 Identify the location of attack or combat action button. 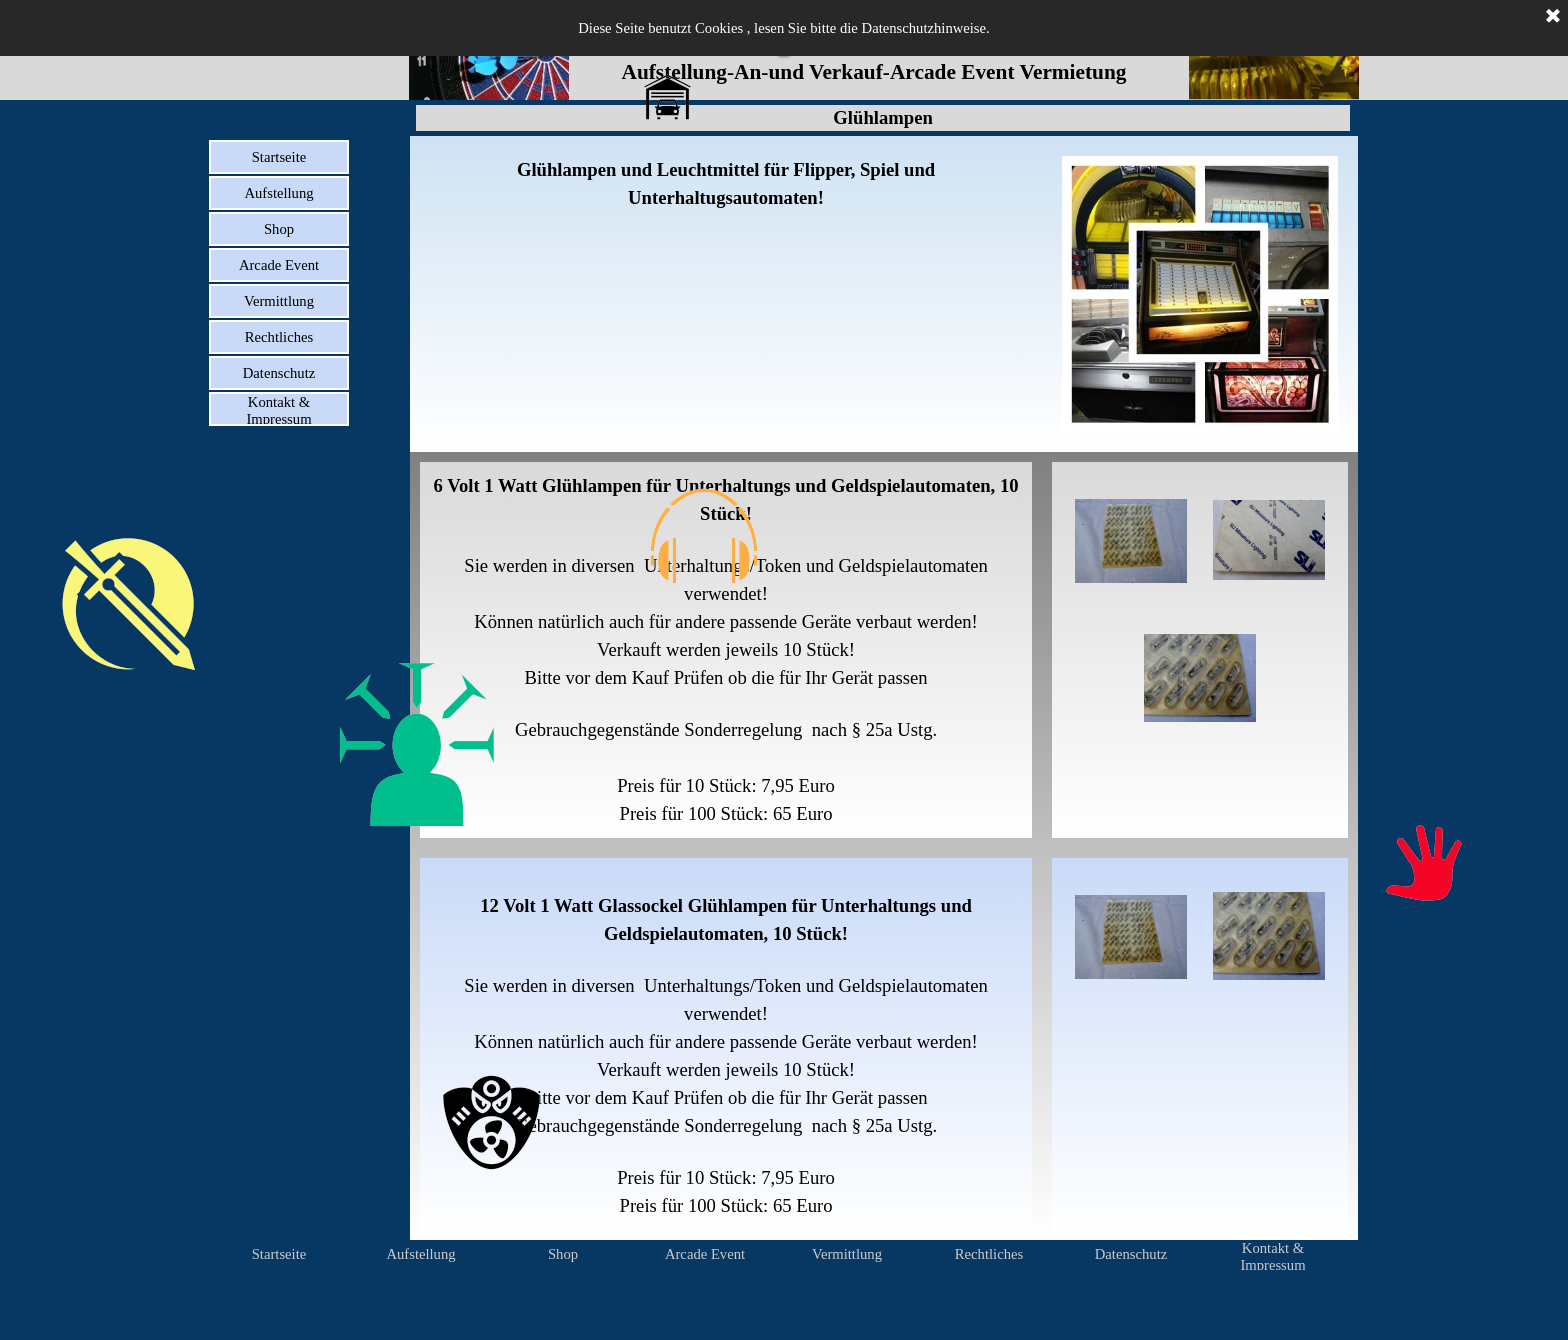
(128, 604).